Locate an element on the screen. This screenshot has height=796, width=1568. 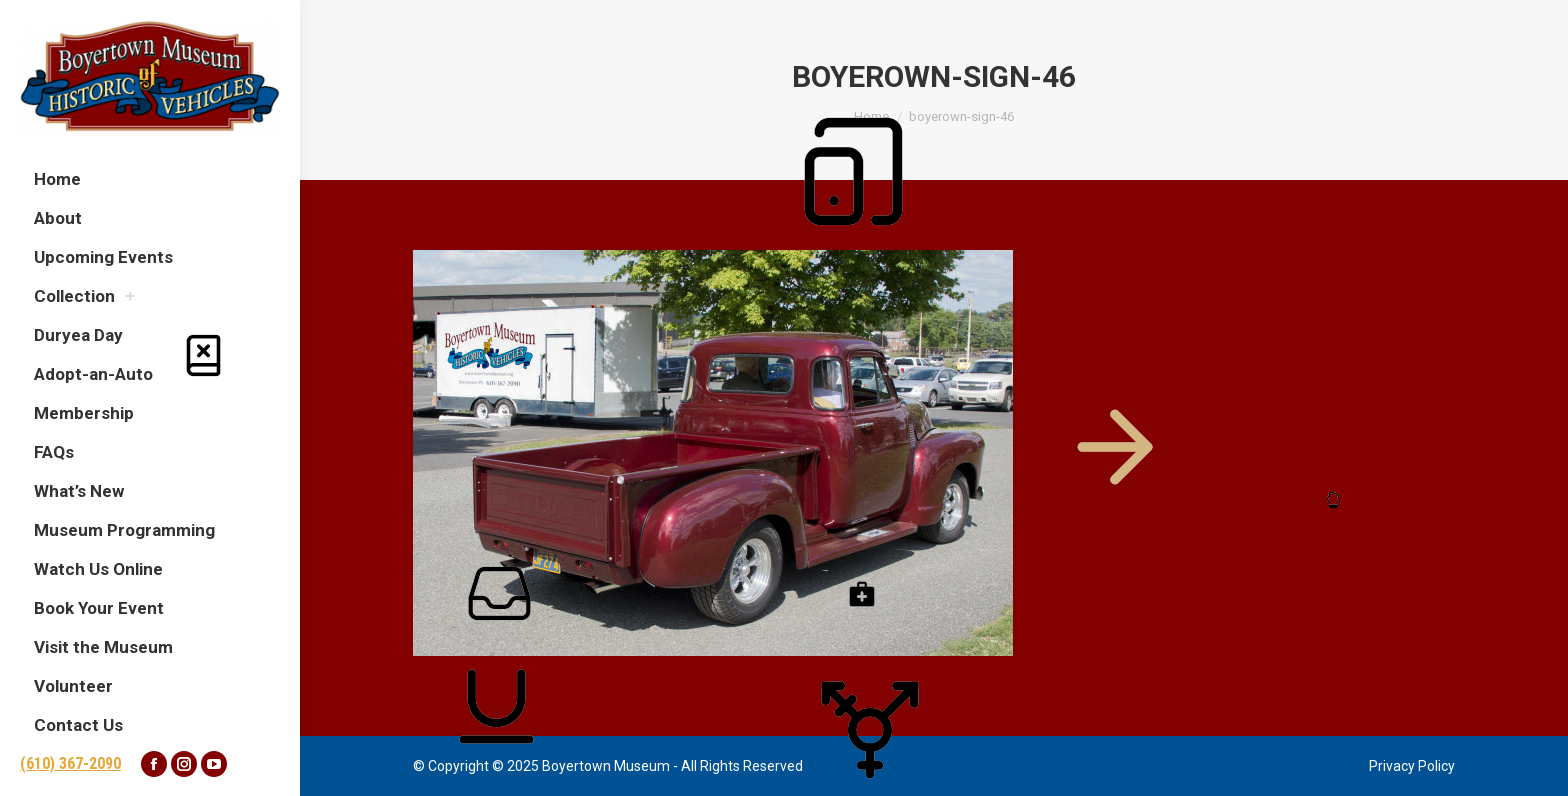
access medical or health services is located at coordinates (862, 594).